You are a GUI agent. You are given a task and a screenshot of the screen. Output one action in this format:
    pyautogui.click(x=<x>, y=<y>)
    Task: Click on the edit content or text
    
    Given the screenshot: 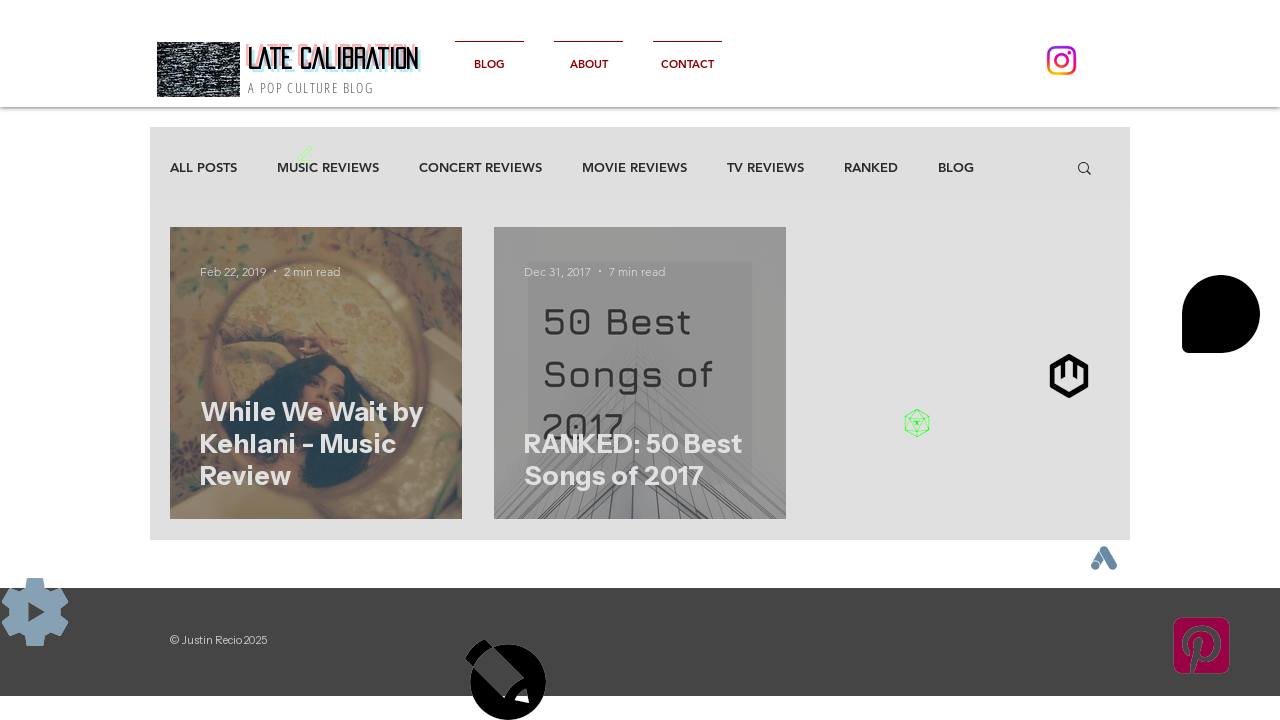 What is the action you would take?
    pyautogui.click(x=305, y=153)
    